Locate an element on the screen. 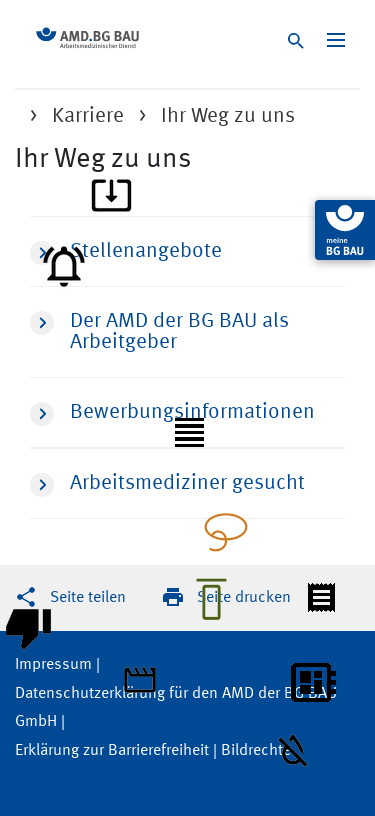 This screenshot has width=375, height=816. reset or clear text color formatting is located at coordinates (293, 750).